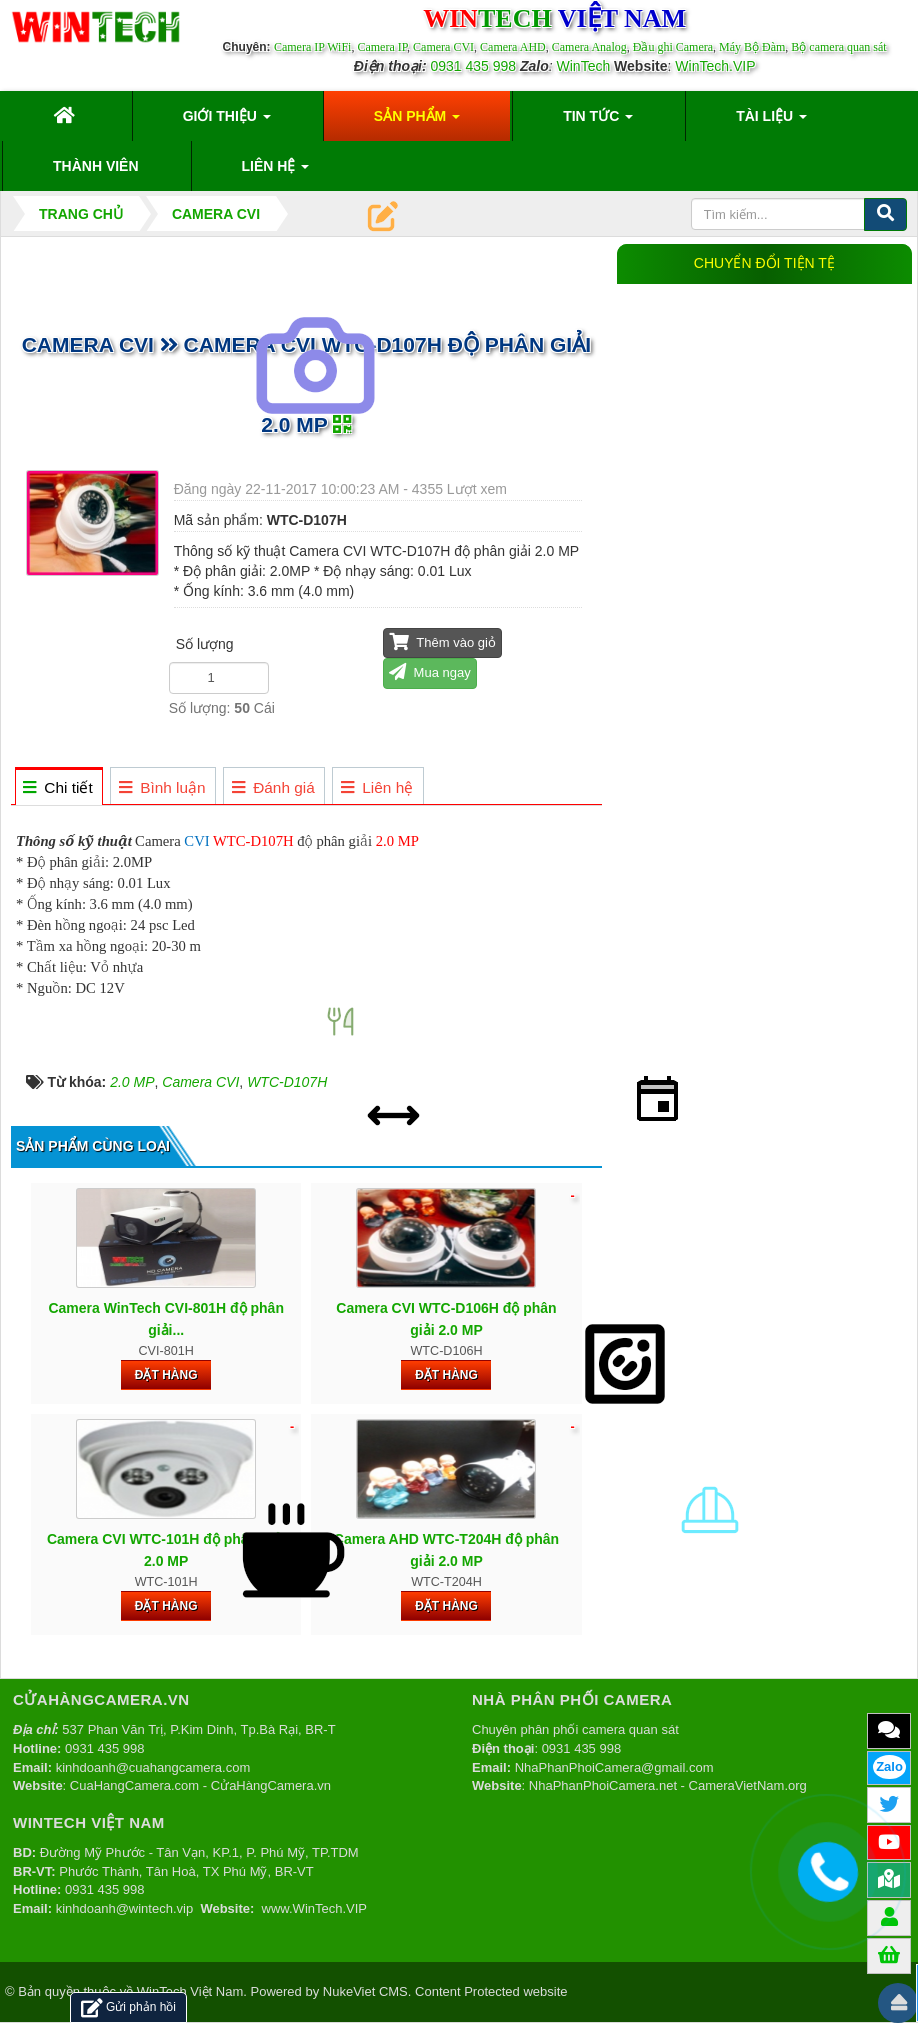 The width and height of the screenshot is (918, 2023). I want to click on access construction or work site settings, so click(710, 1513).